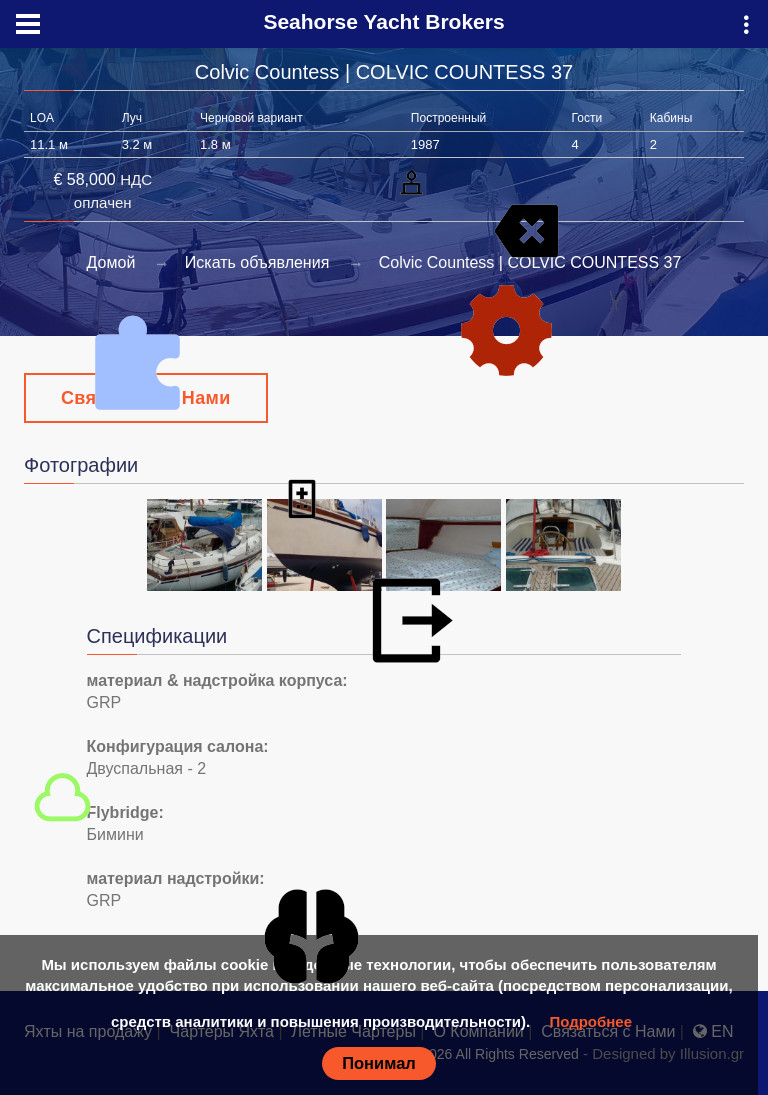  Describe the element at coordinates (62, 798) in the screenshot. I see `indicates cloudy weather conditions` at that location.